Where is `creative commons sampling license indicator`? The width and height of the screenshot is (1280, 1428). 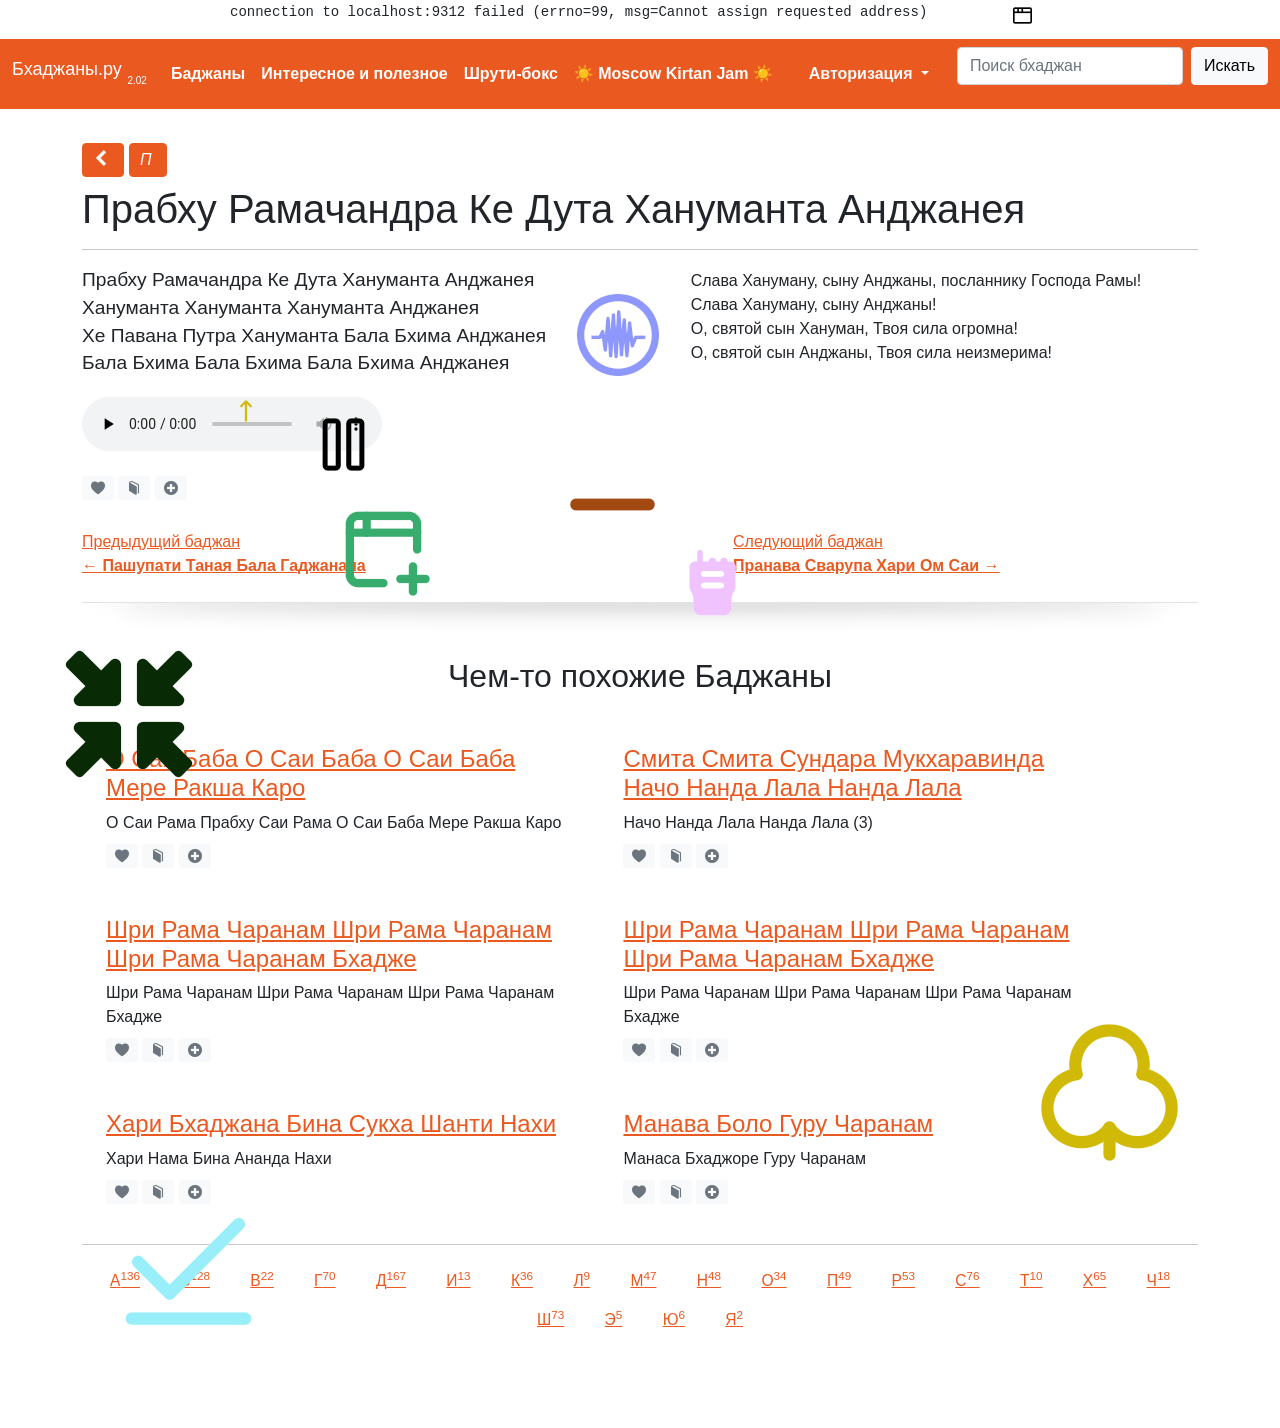 creative commons sampling license indicator is located at coordinates (618, 335).